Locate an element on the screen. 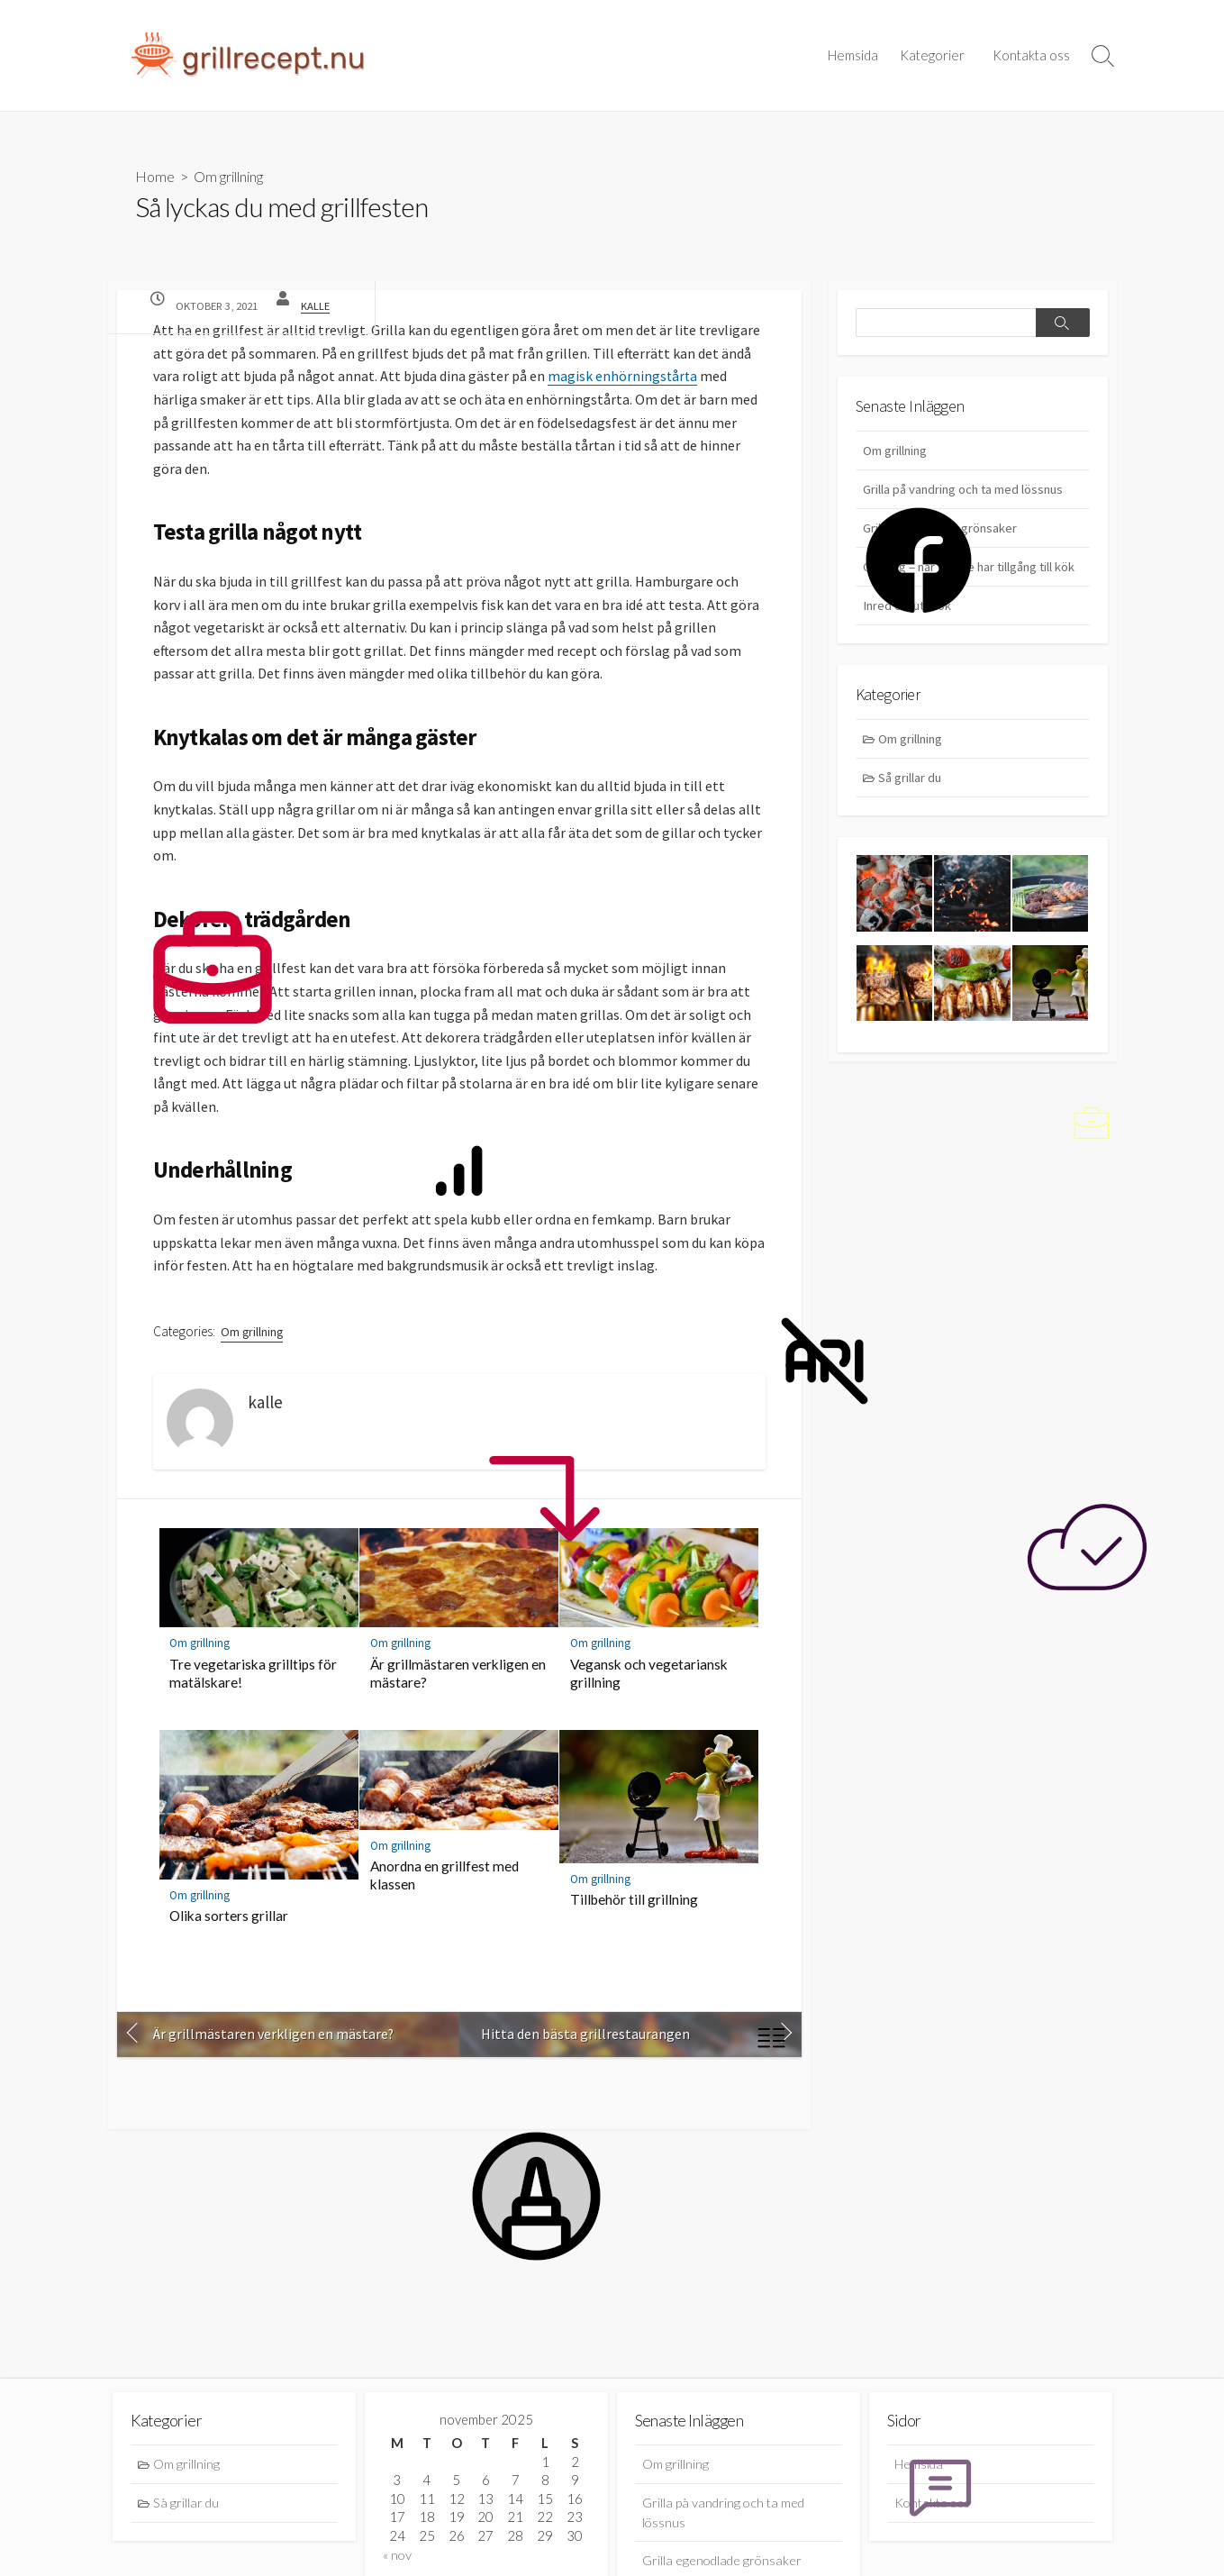  api connection disabled or unavailable is located at coordinates (824, 1361).